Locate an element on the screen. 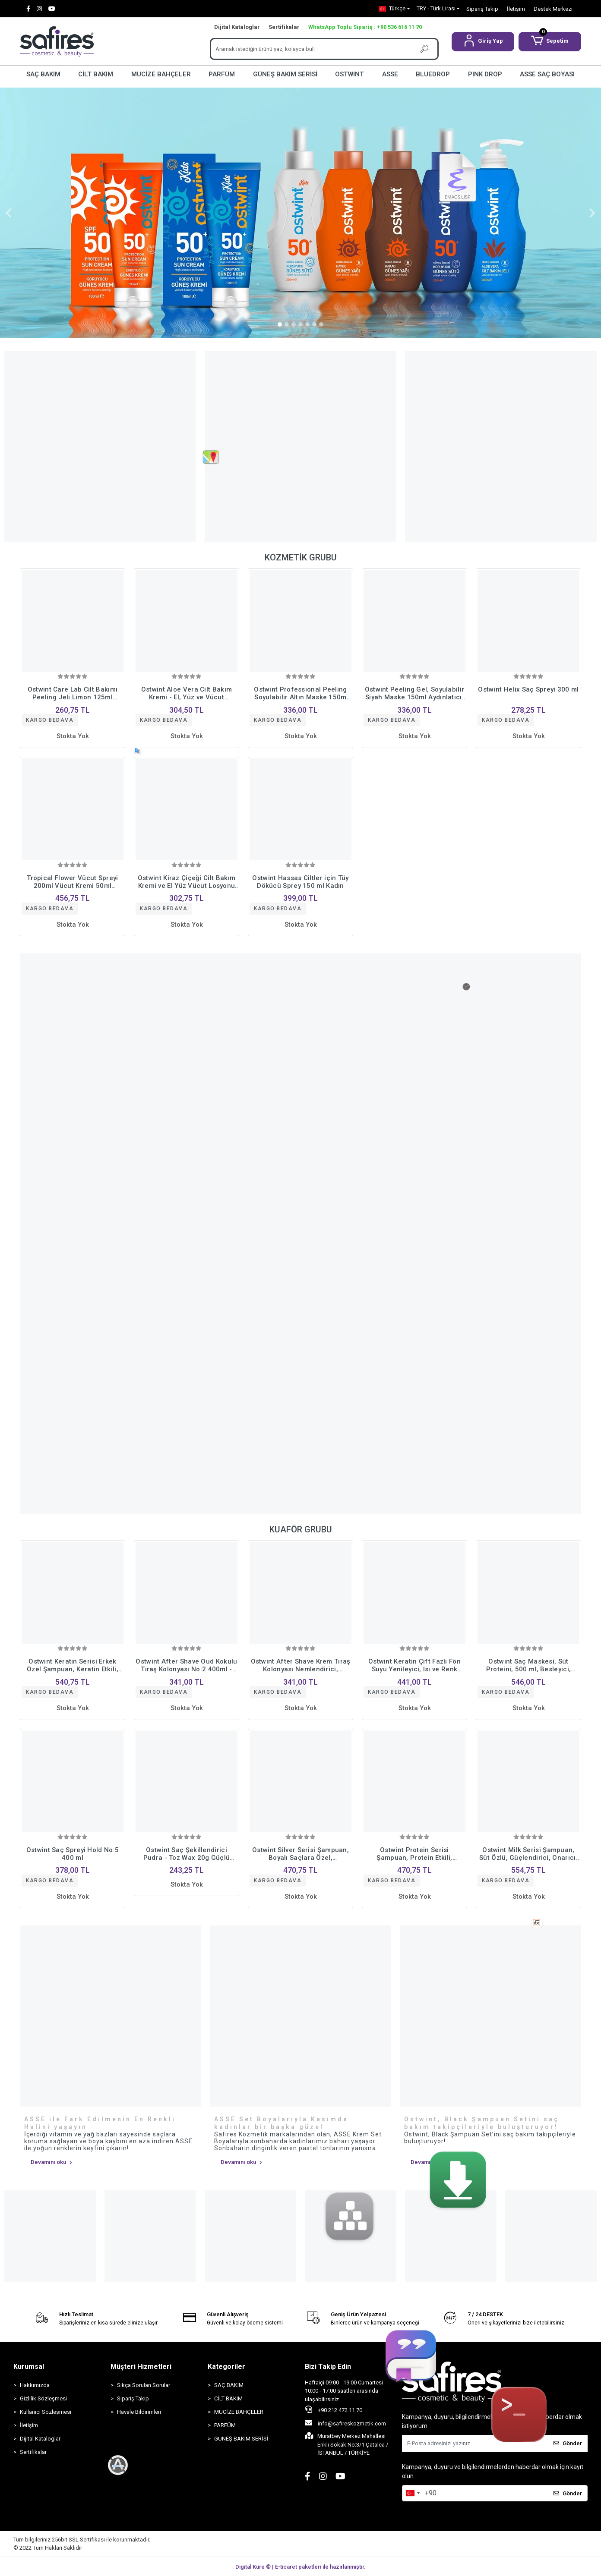  open the software updater application is located at coordinates (118, 2465).